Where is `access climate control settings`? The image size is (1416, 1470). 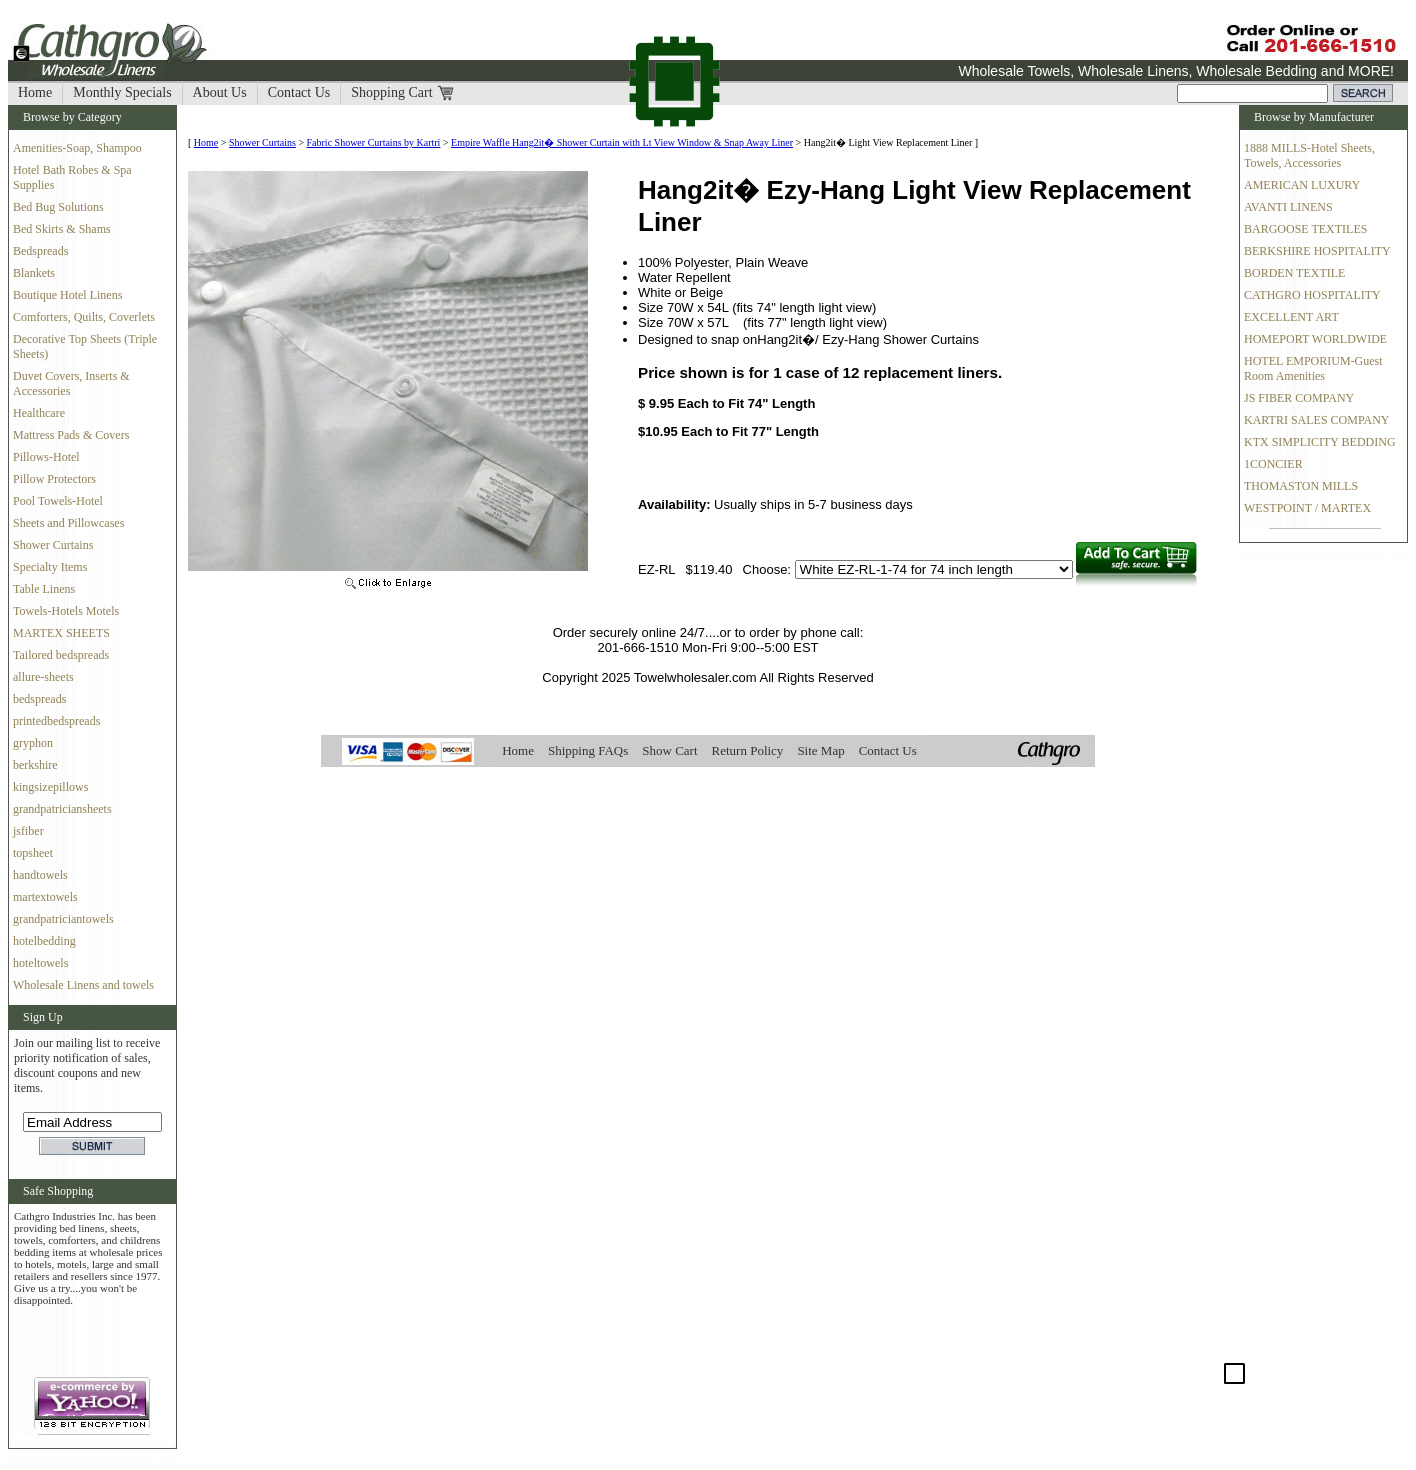
access climate control settings is located at coordinates (21, 53).